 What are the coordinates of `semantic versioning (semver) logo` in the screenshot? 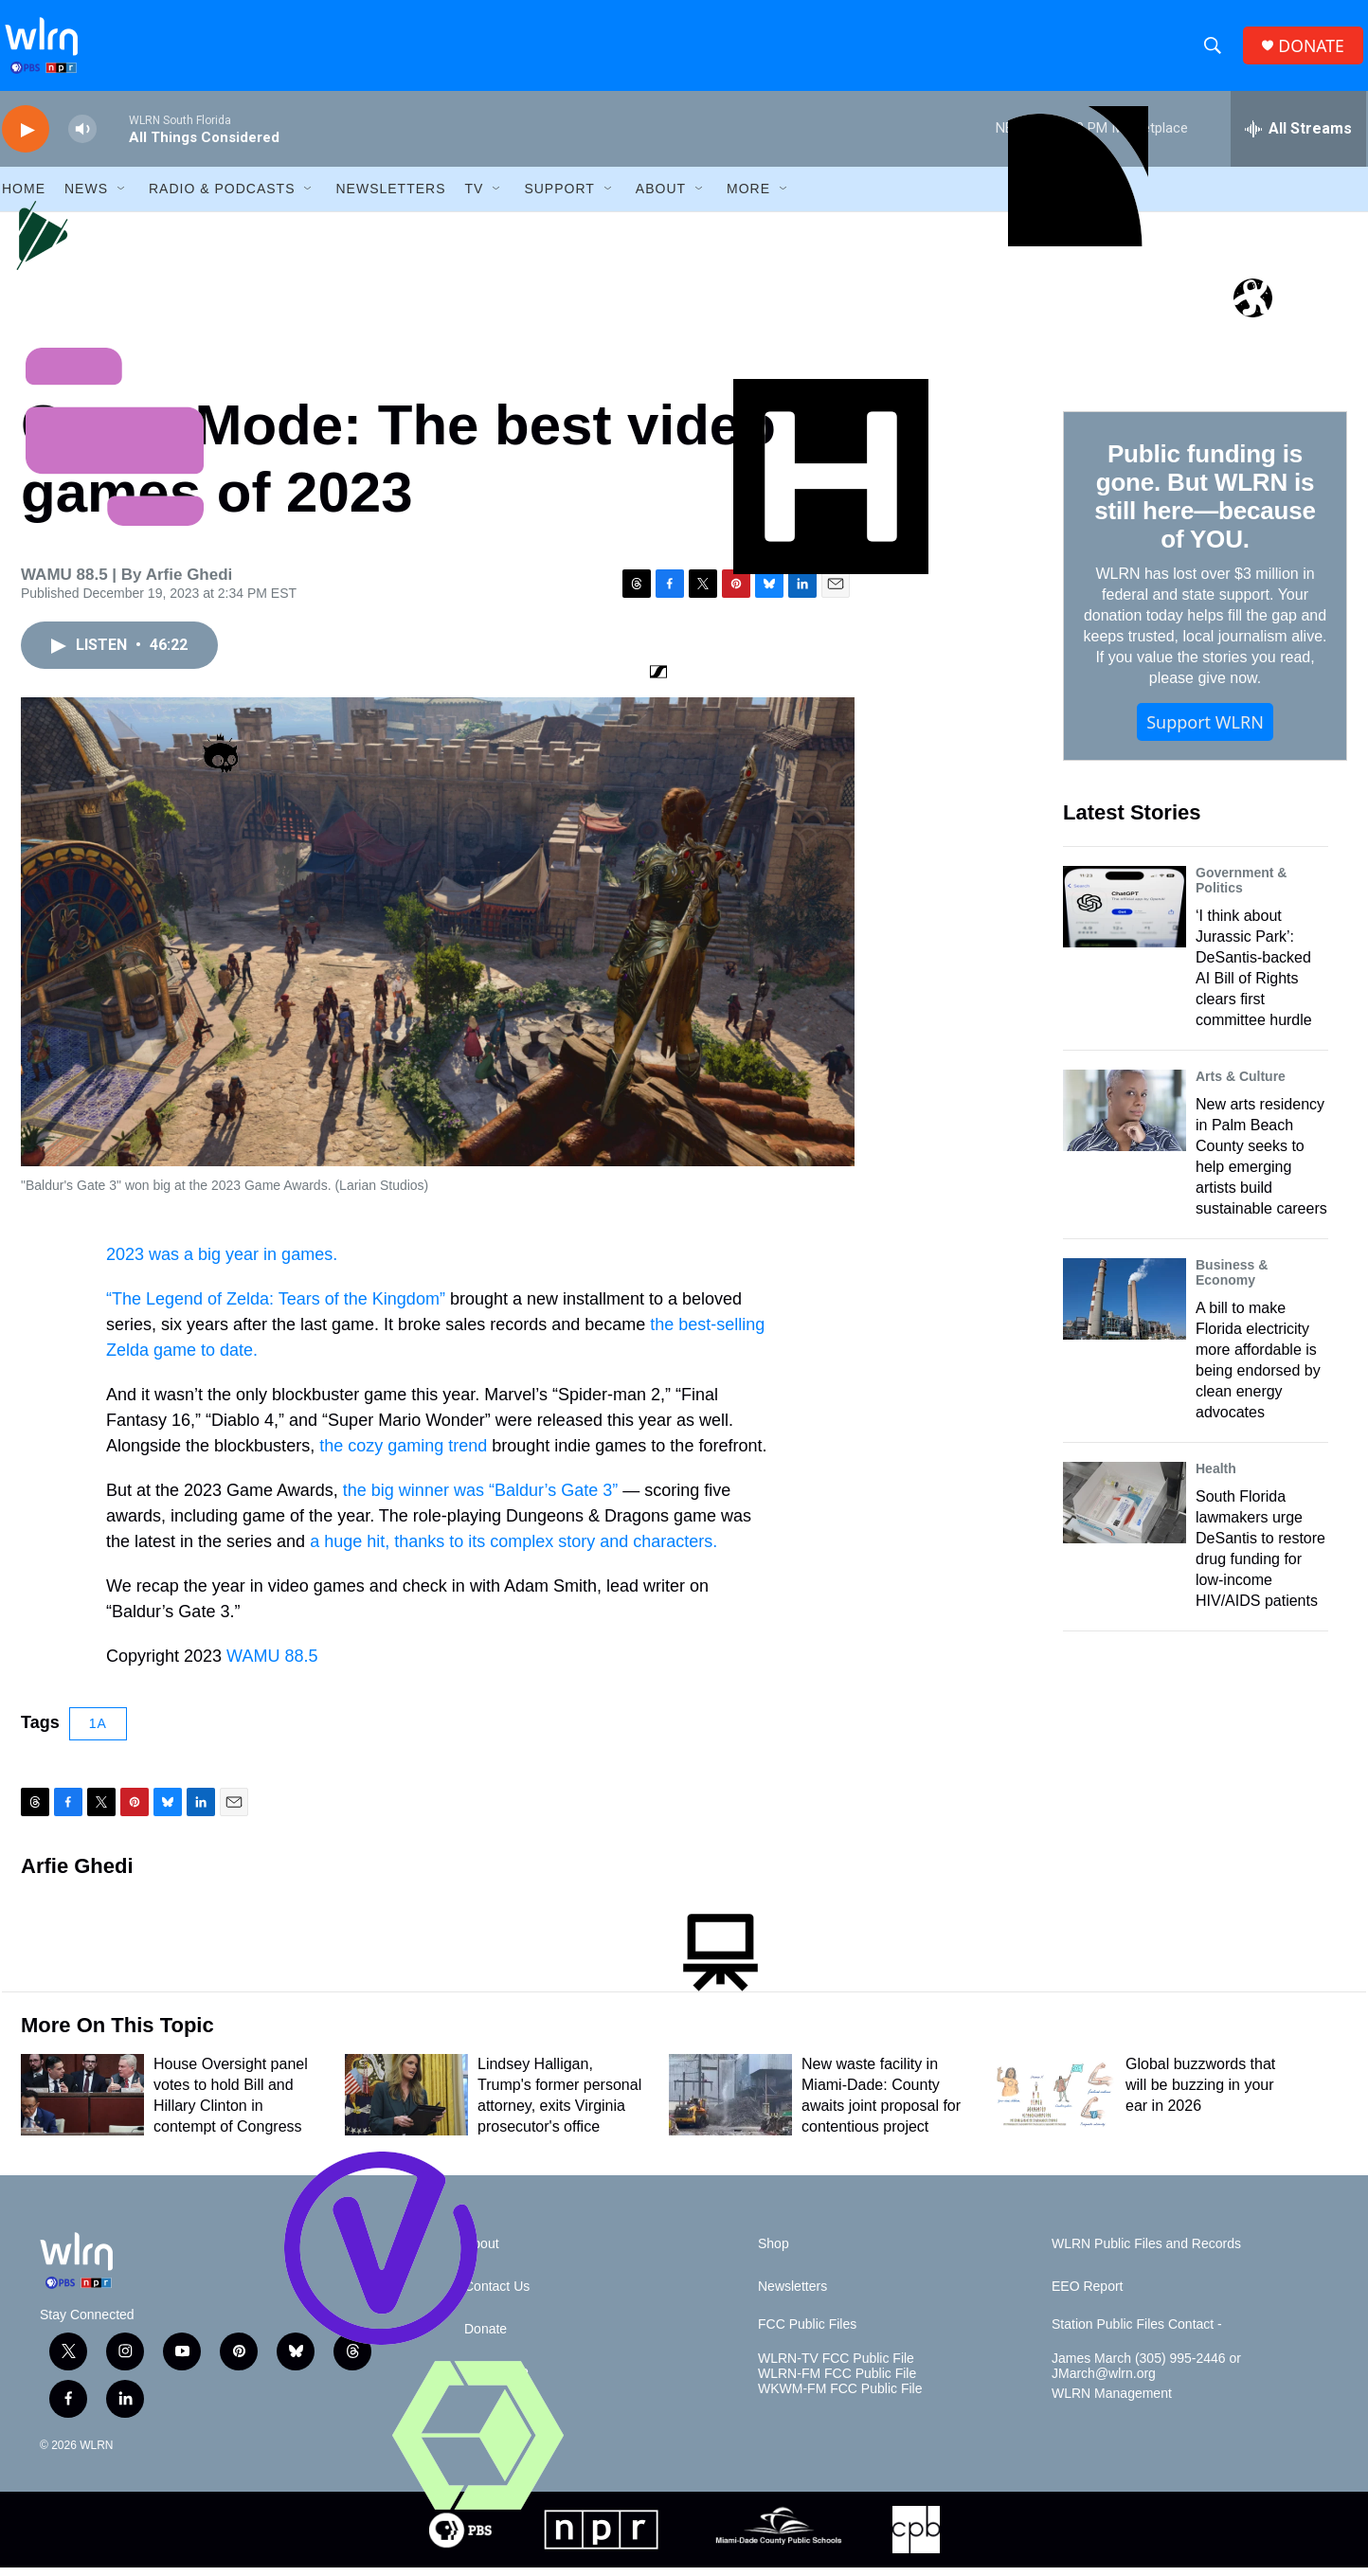 It's located at (381, 2248).